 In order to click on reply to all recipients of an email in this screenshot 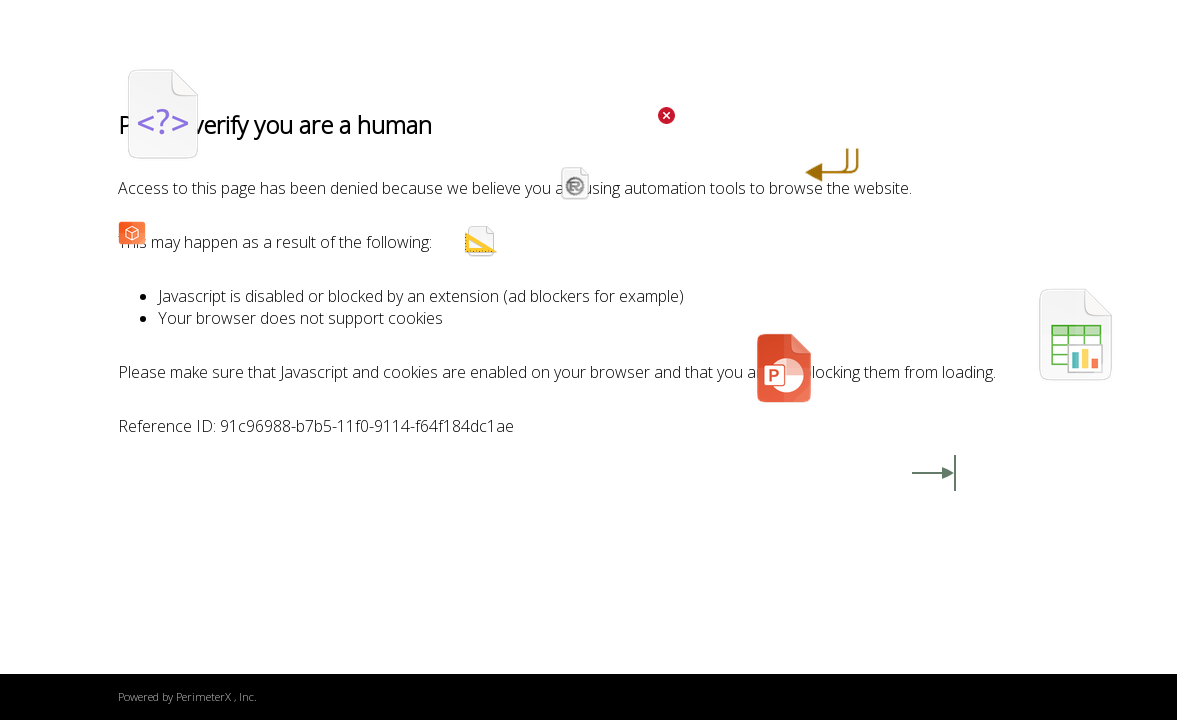, I will do `click(831, 161)`.